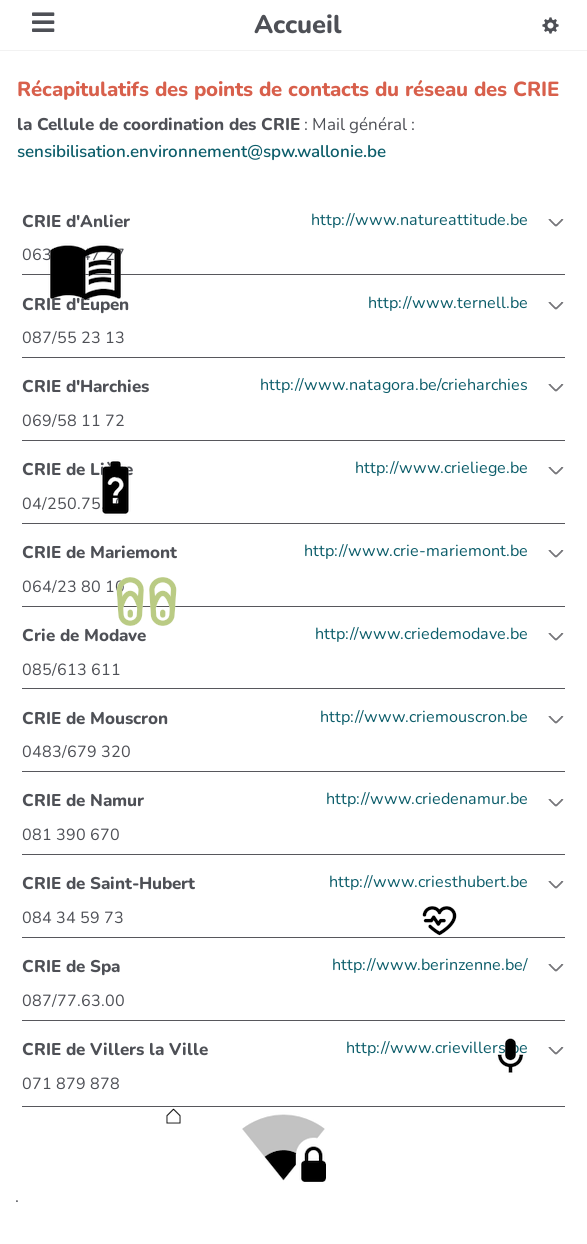 This screenshot has height=1244, width=587. What do you see at coordinates (283, 1146) in the screenshot?
I see `weak wifi signal on a secured network` at bounding box center [283, 1146].